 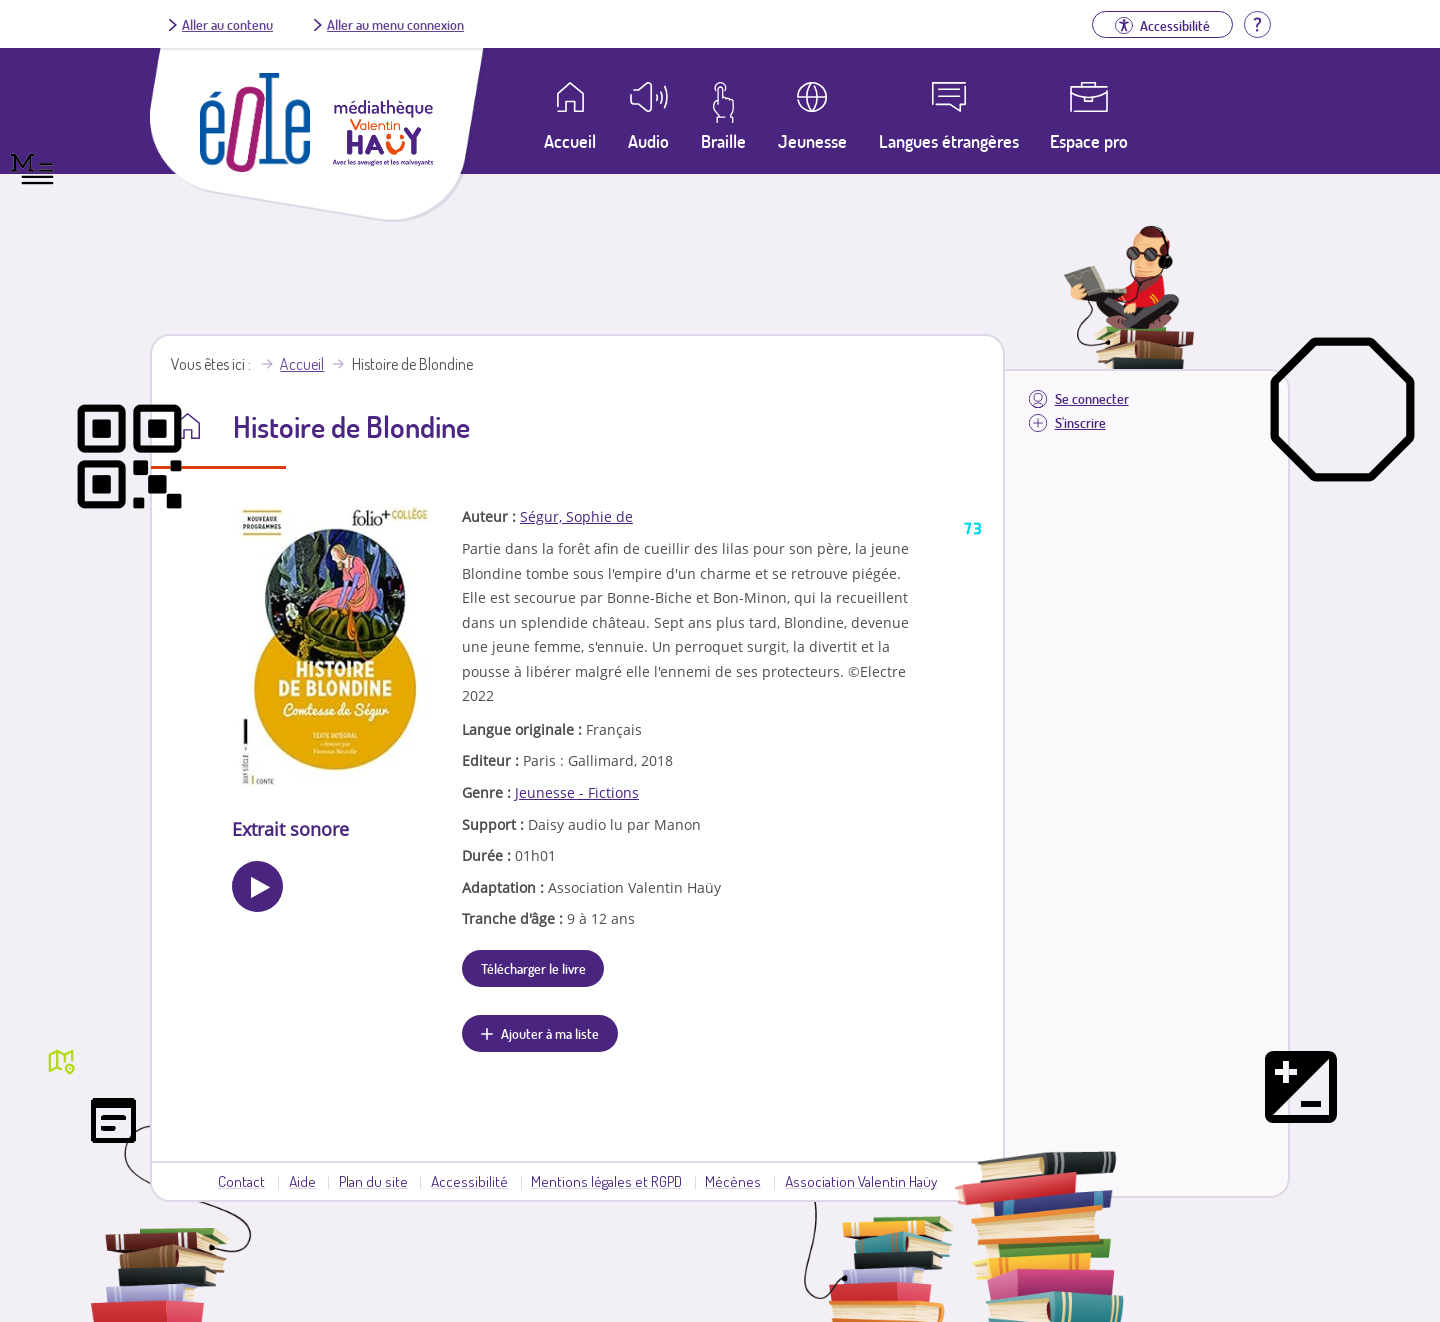 What do you see at coordinates (1342, 409) in the screenshot?
I see `indicates a stop or warning state` at bounding box center [1342, 409].